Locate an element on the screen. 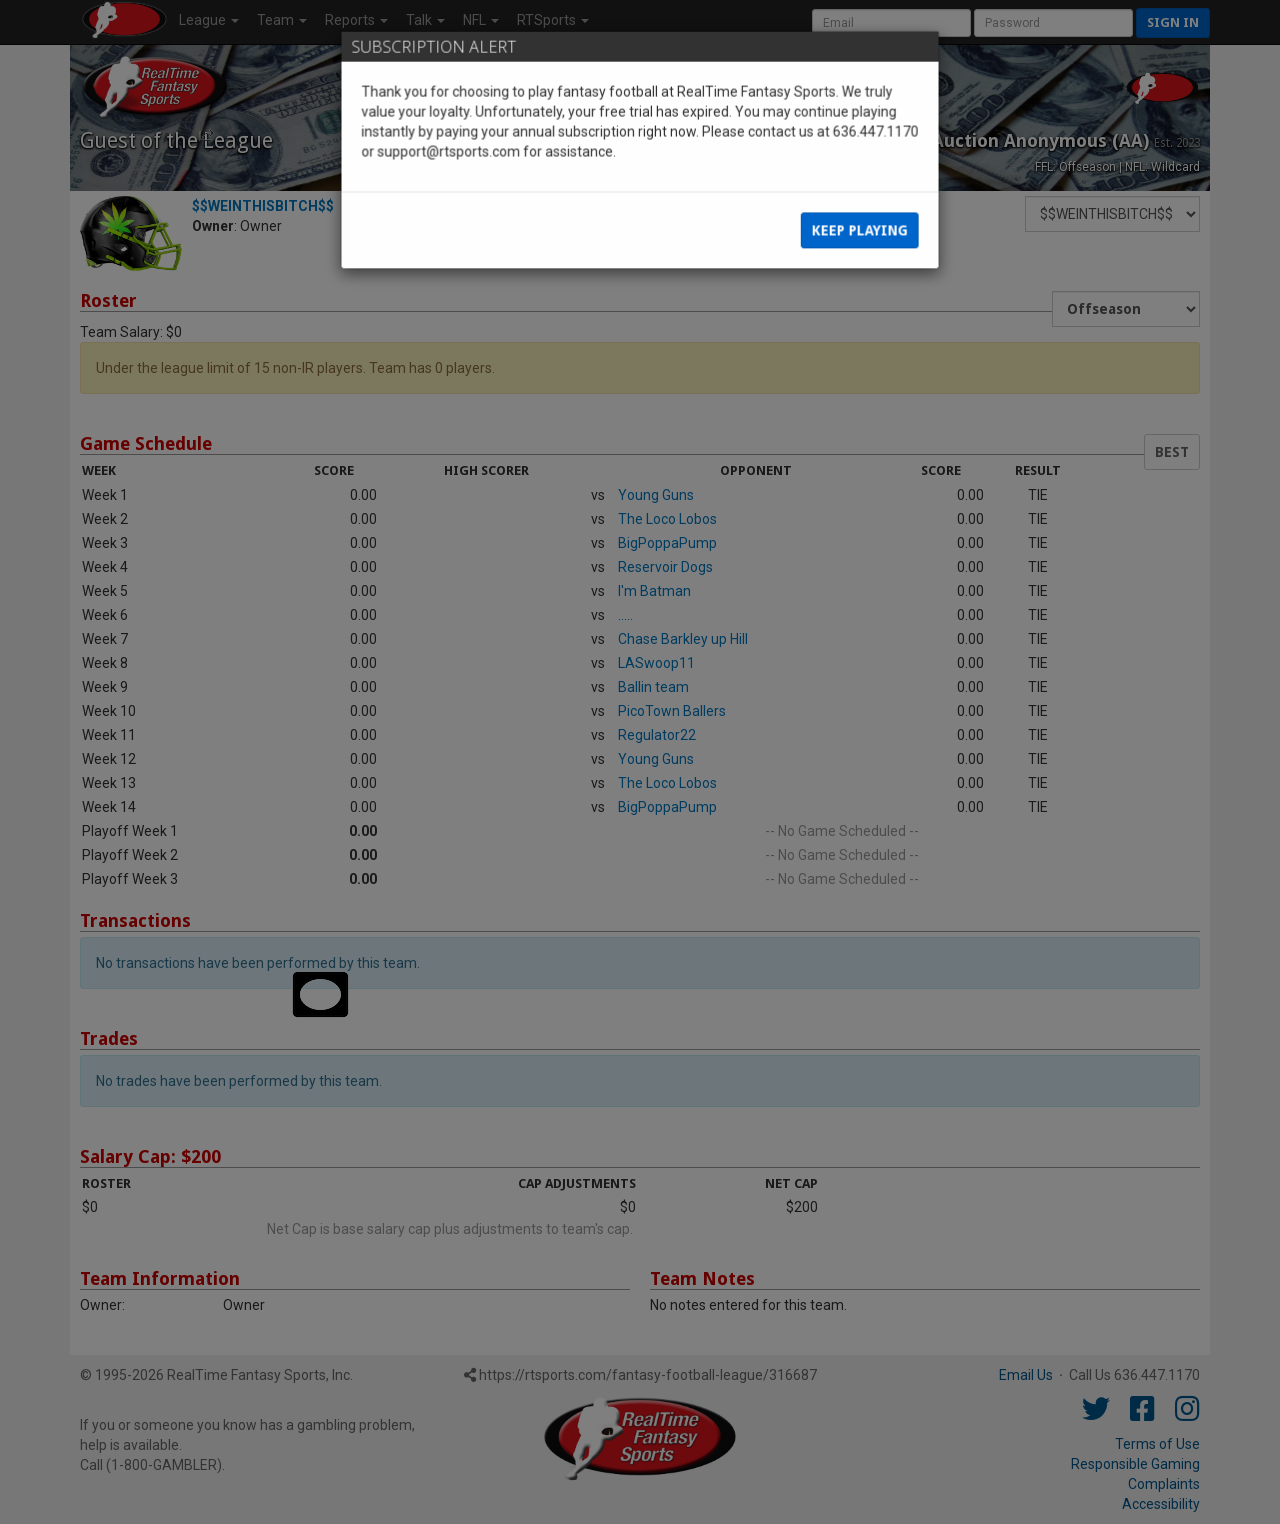 The image size is (1280, 1524). apply vignette effect to photo is located at coordinates (320, 994).